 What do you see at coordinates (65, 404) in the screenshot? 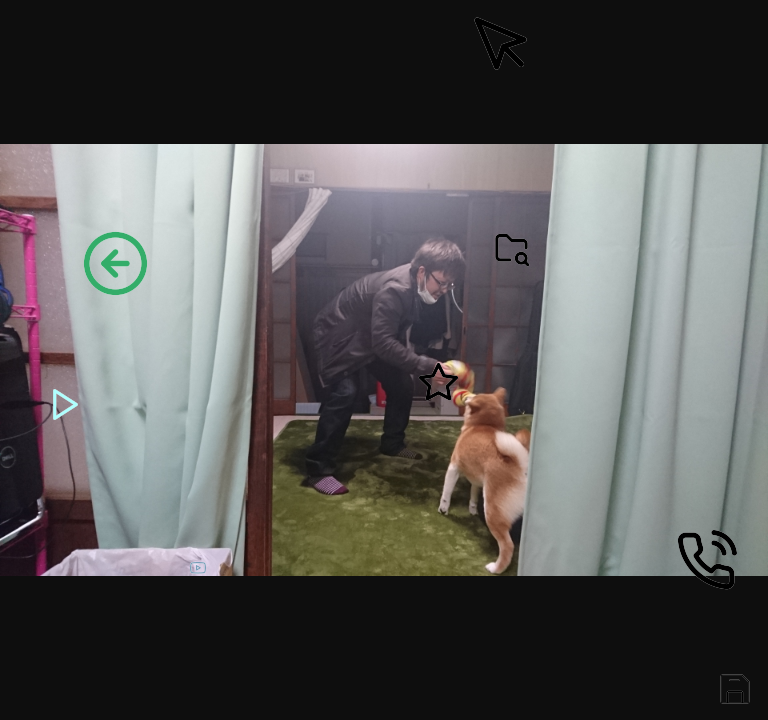
I see `play media or video content` at bounding box center [65, 404].